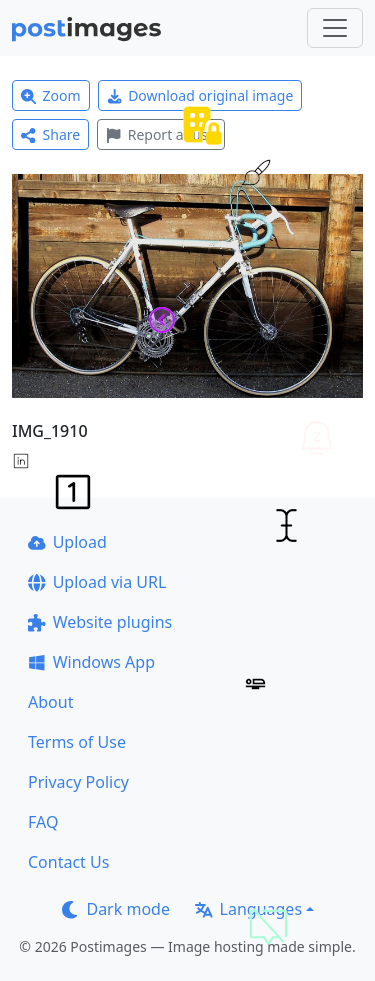 The height and width of the screenshot is (981, 375). I want to click on select flat bed seat option for flight, so click(255, 683).